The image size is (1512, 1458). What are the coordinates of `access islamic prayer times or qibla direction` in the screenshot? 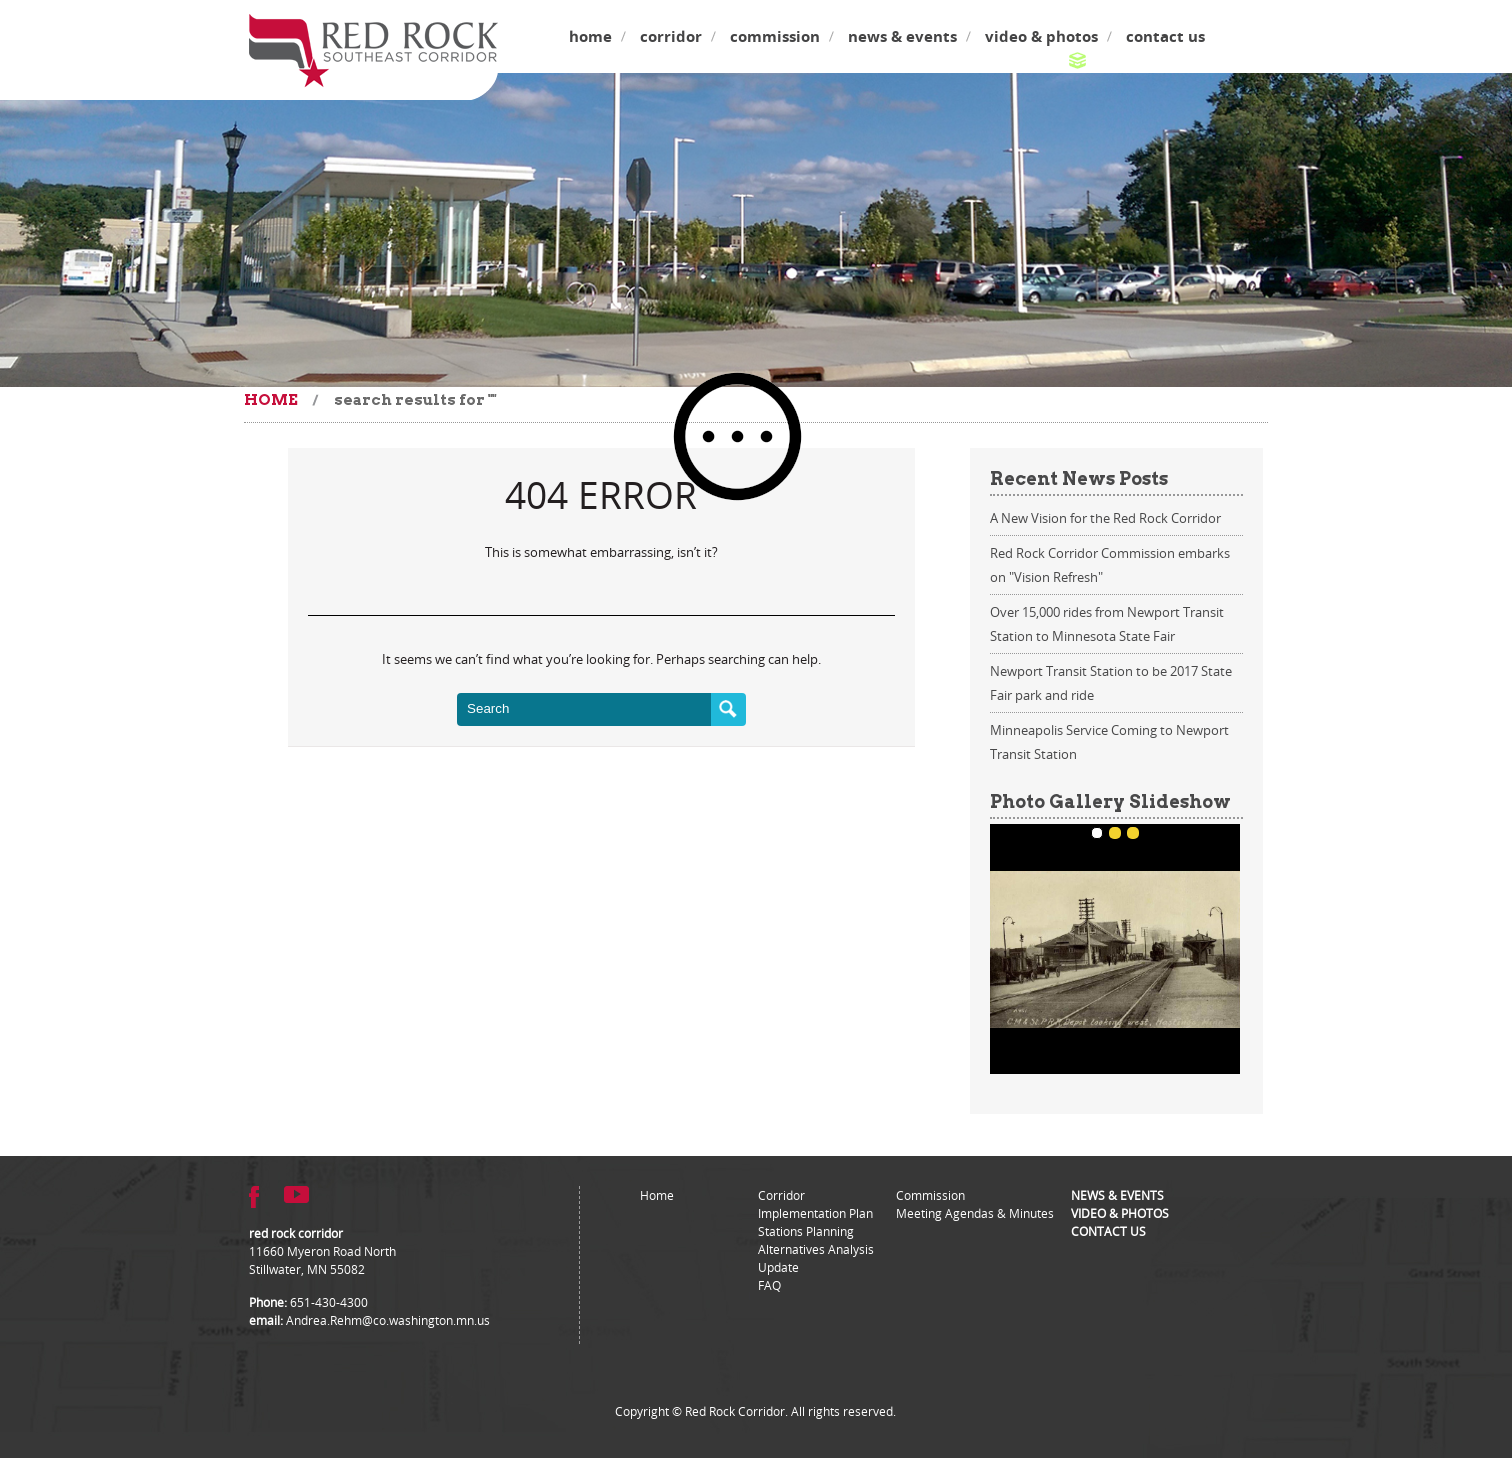 It's located at (1077, 60).